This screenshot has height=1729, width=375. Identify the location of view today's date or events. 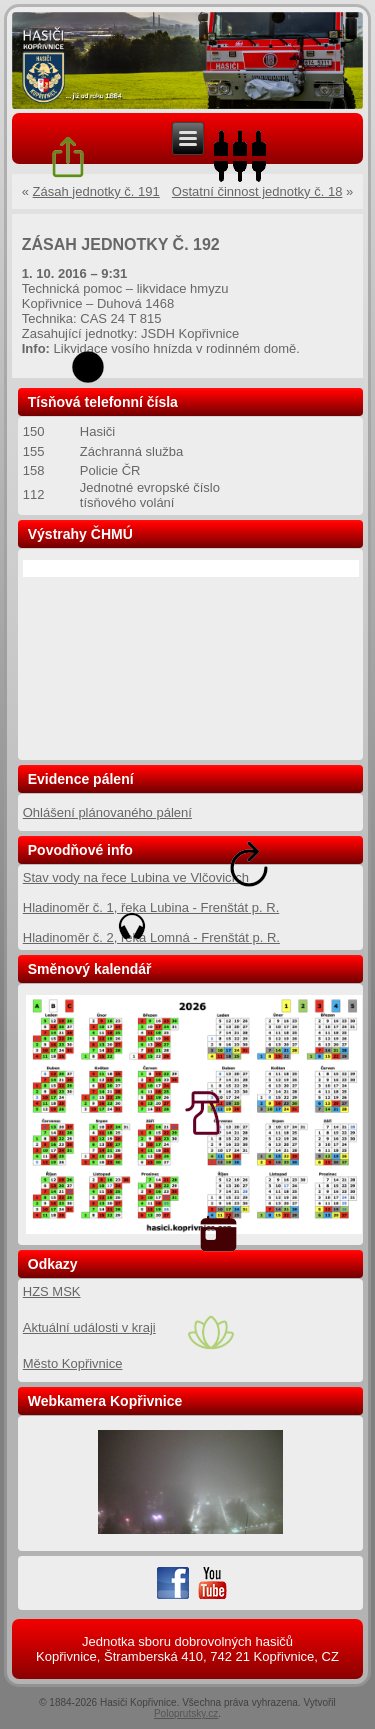
(218, 1233).